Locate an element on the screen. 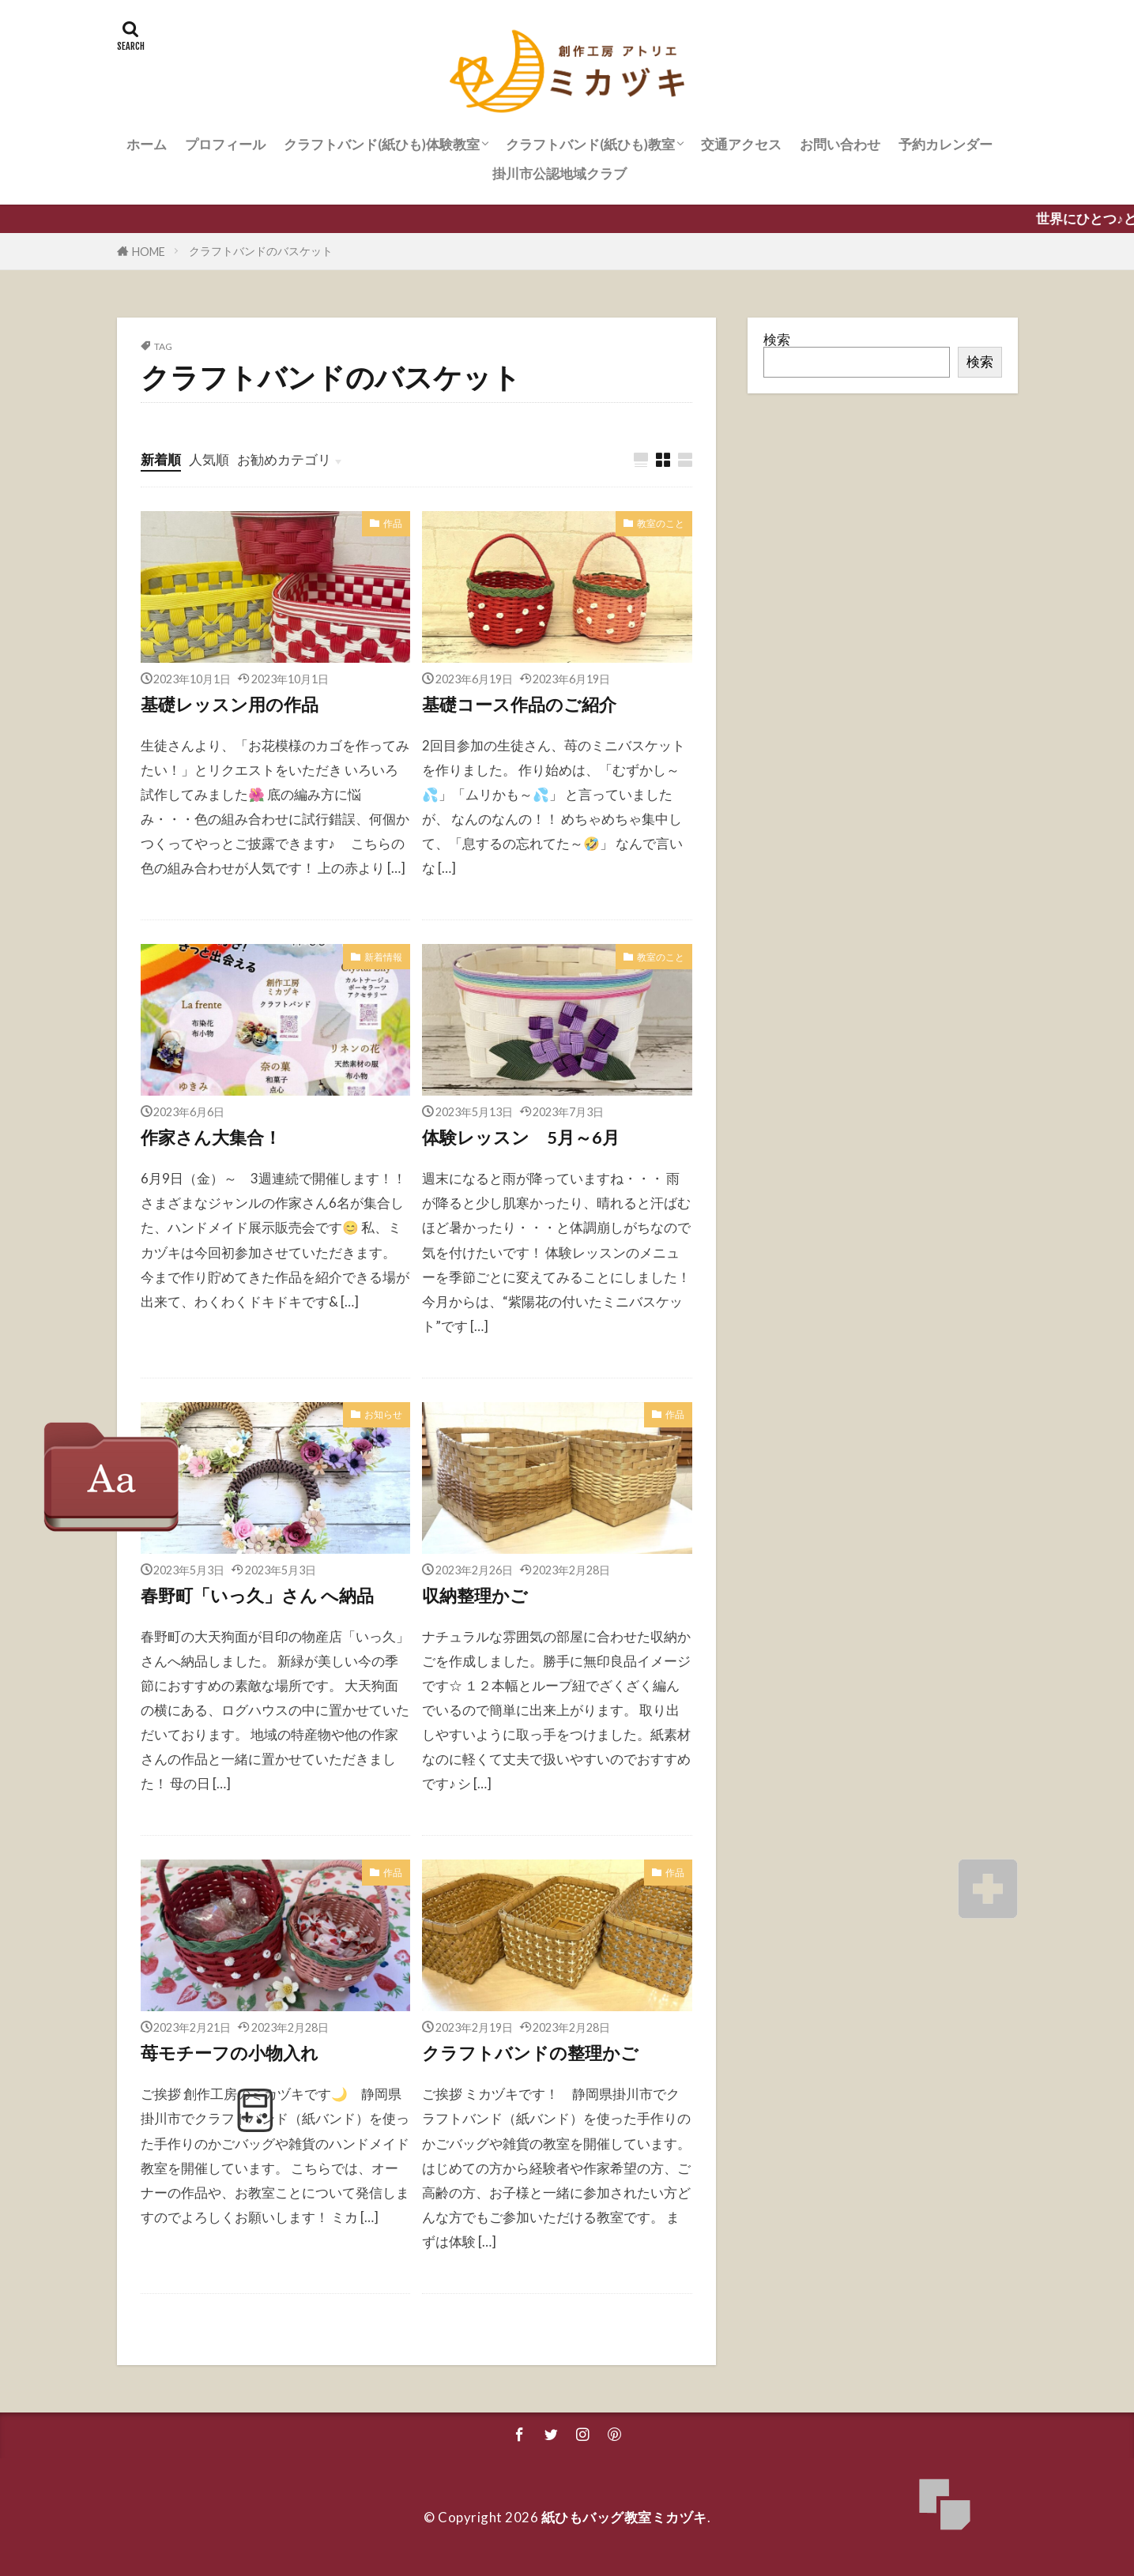  copy selected content to clipboard is located at coordinates (944, 2504).